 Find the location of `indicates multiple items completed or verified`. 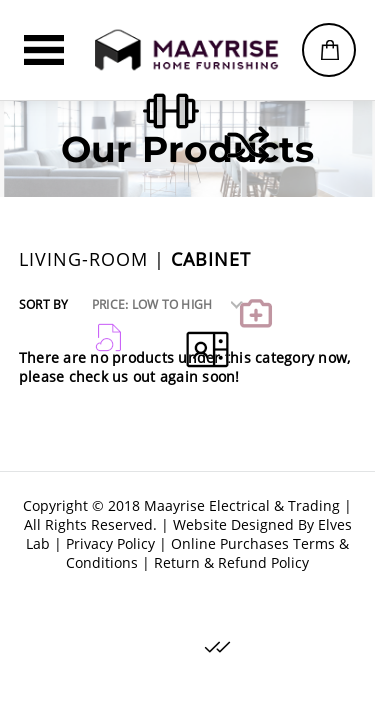

indicates multiple items completed or verified is located at coordinates (217, 647).